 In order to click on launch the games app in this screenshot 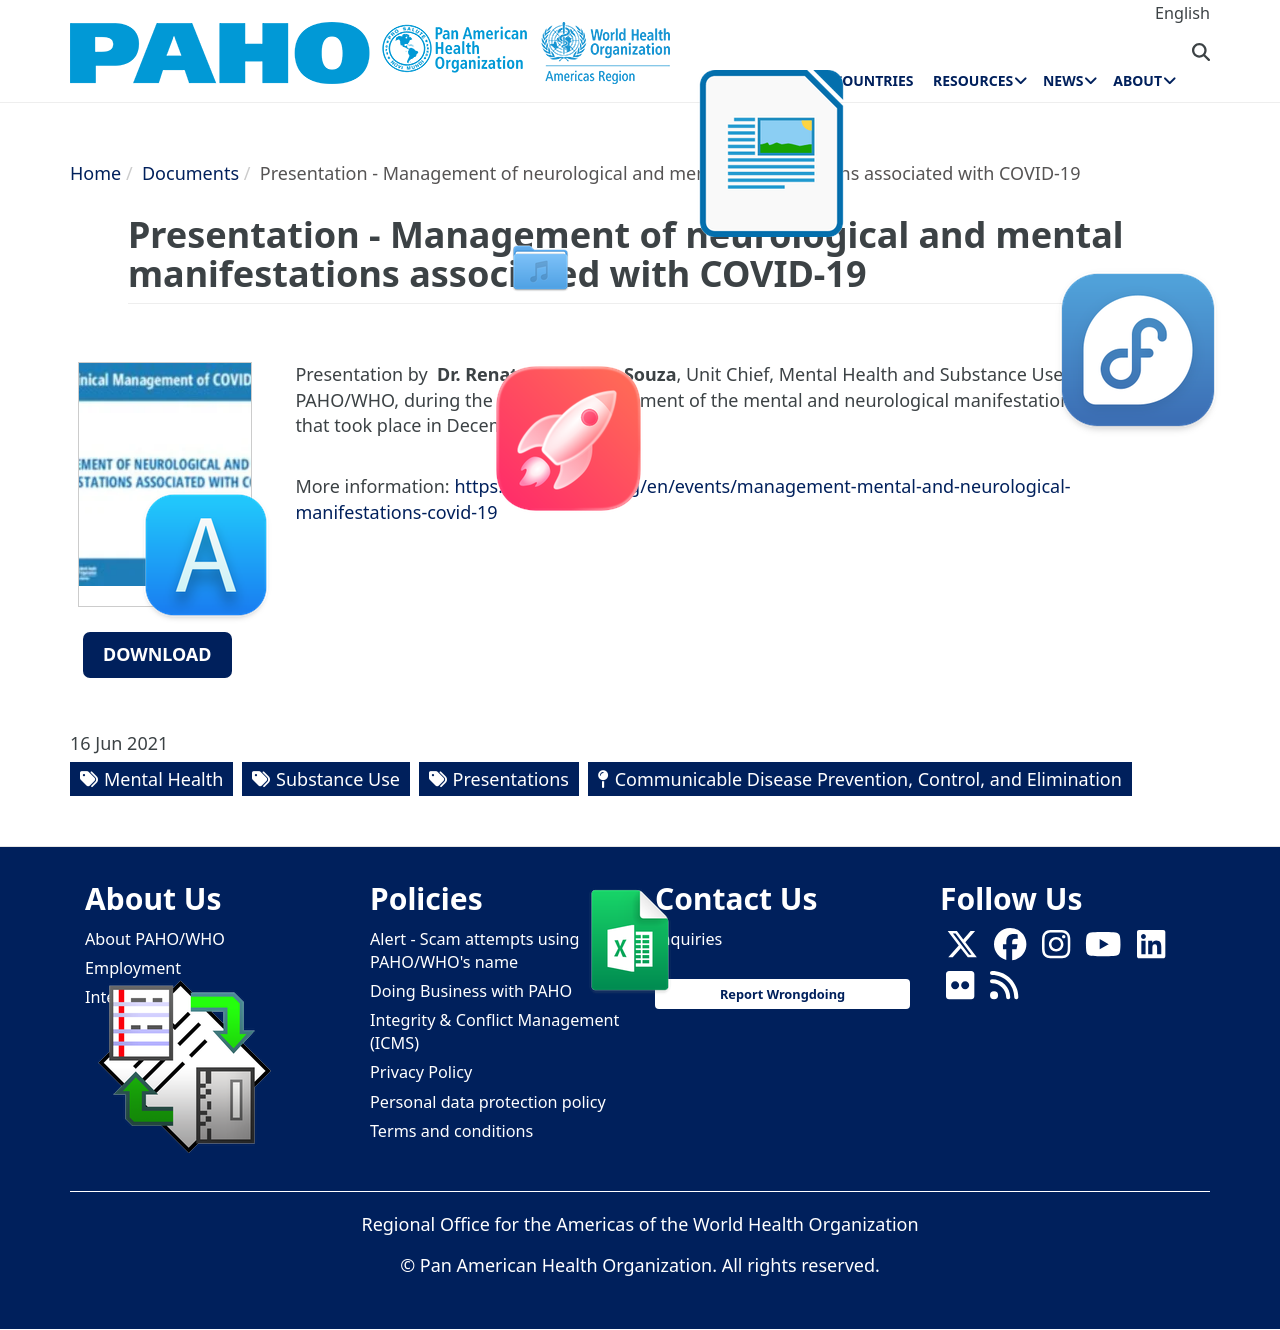, I will do `click(568, 438)`.